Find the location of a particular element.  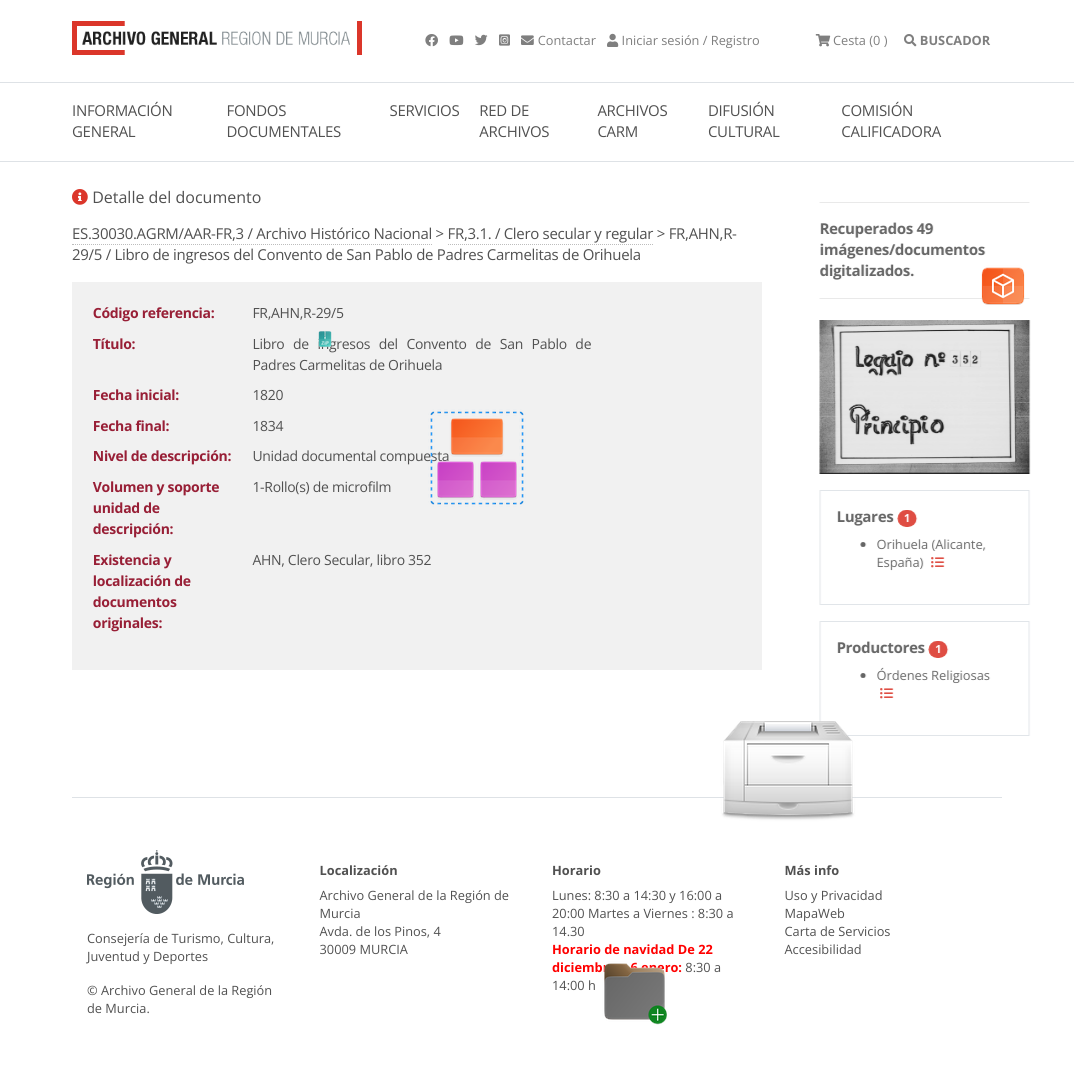

open a 3D model file in STL format is located at coordinates (1003, 285).